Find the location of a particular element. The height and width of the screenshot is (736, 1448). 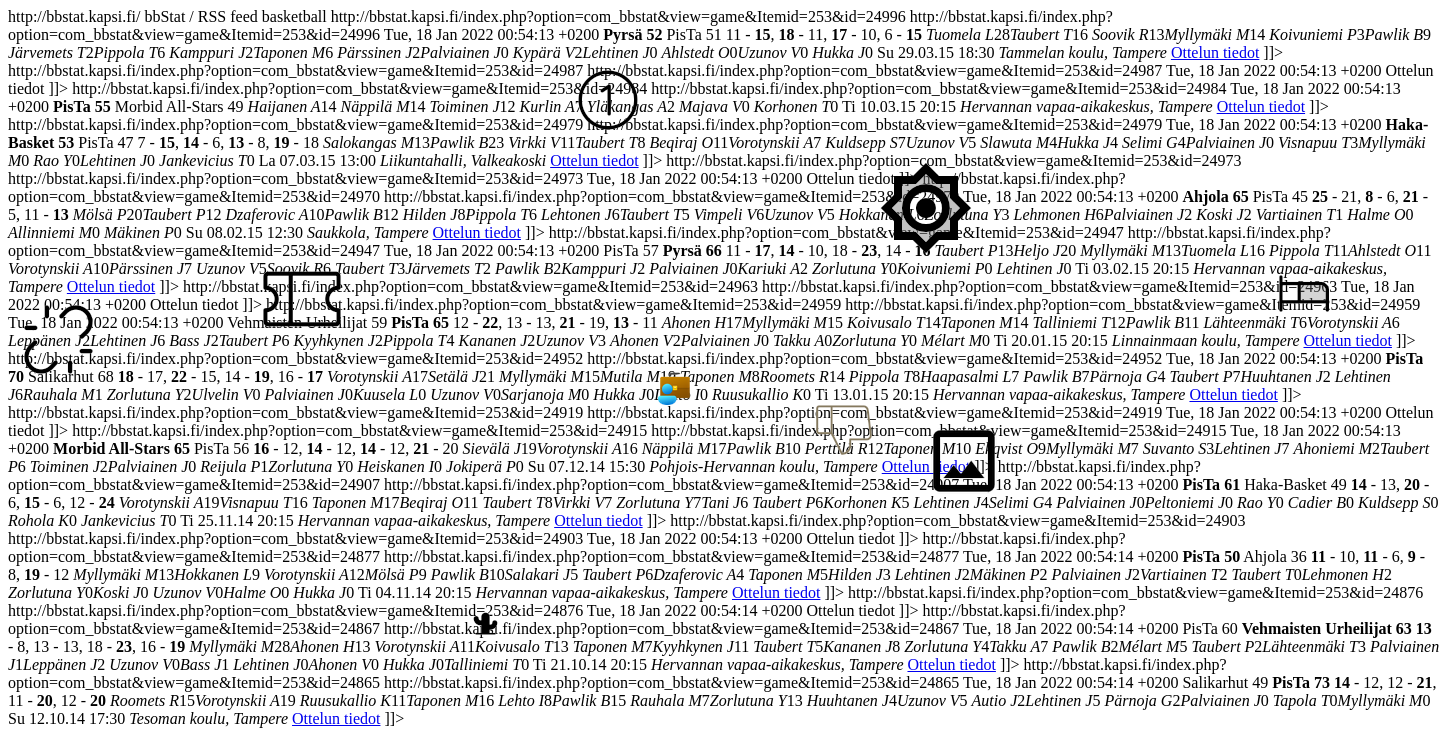

indicates desert or arid climate category is located at coordinates (485, 624).